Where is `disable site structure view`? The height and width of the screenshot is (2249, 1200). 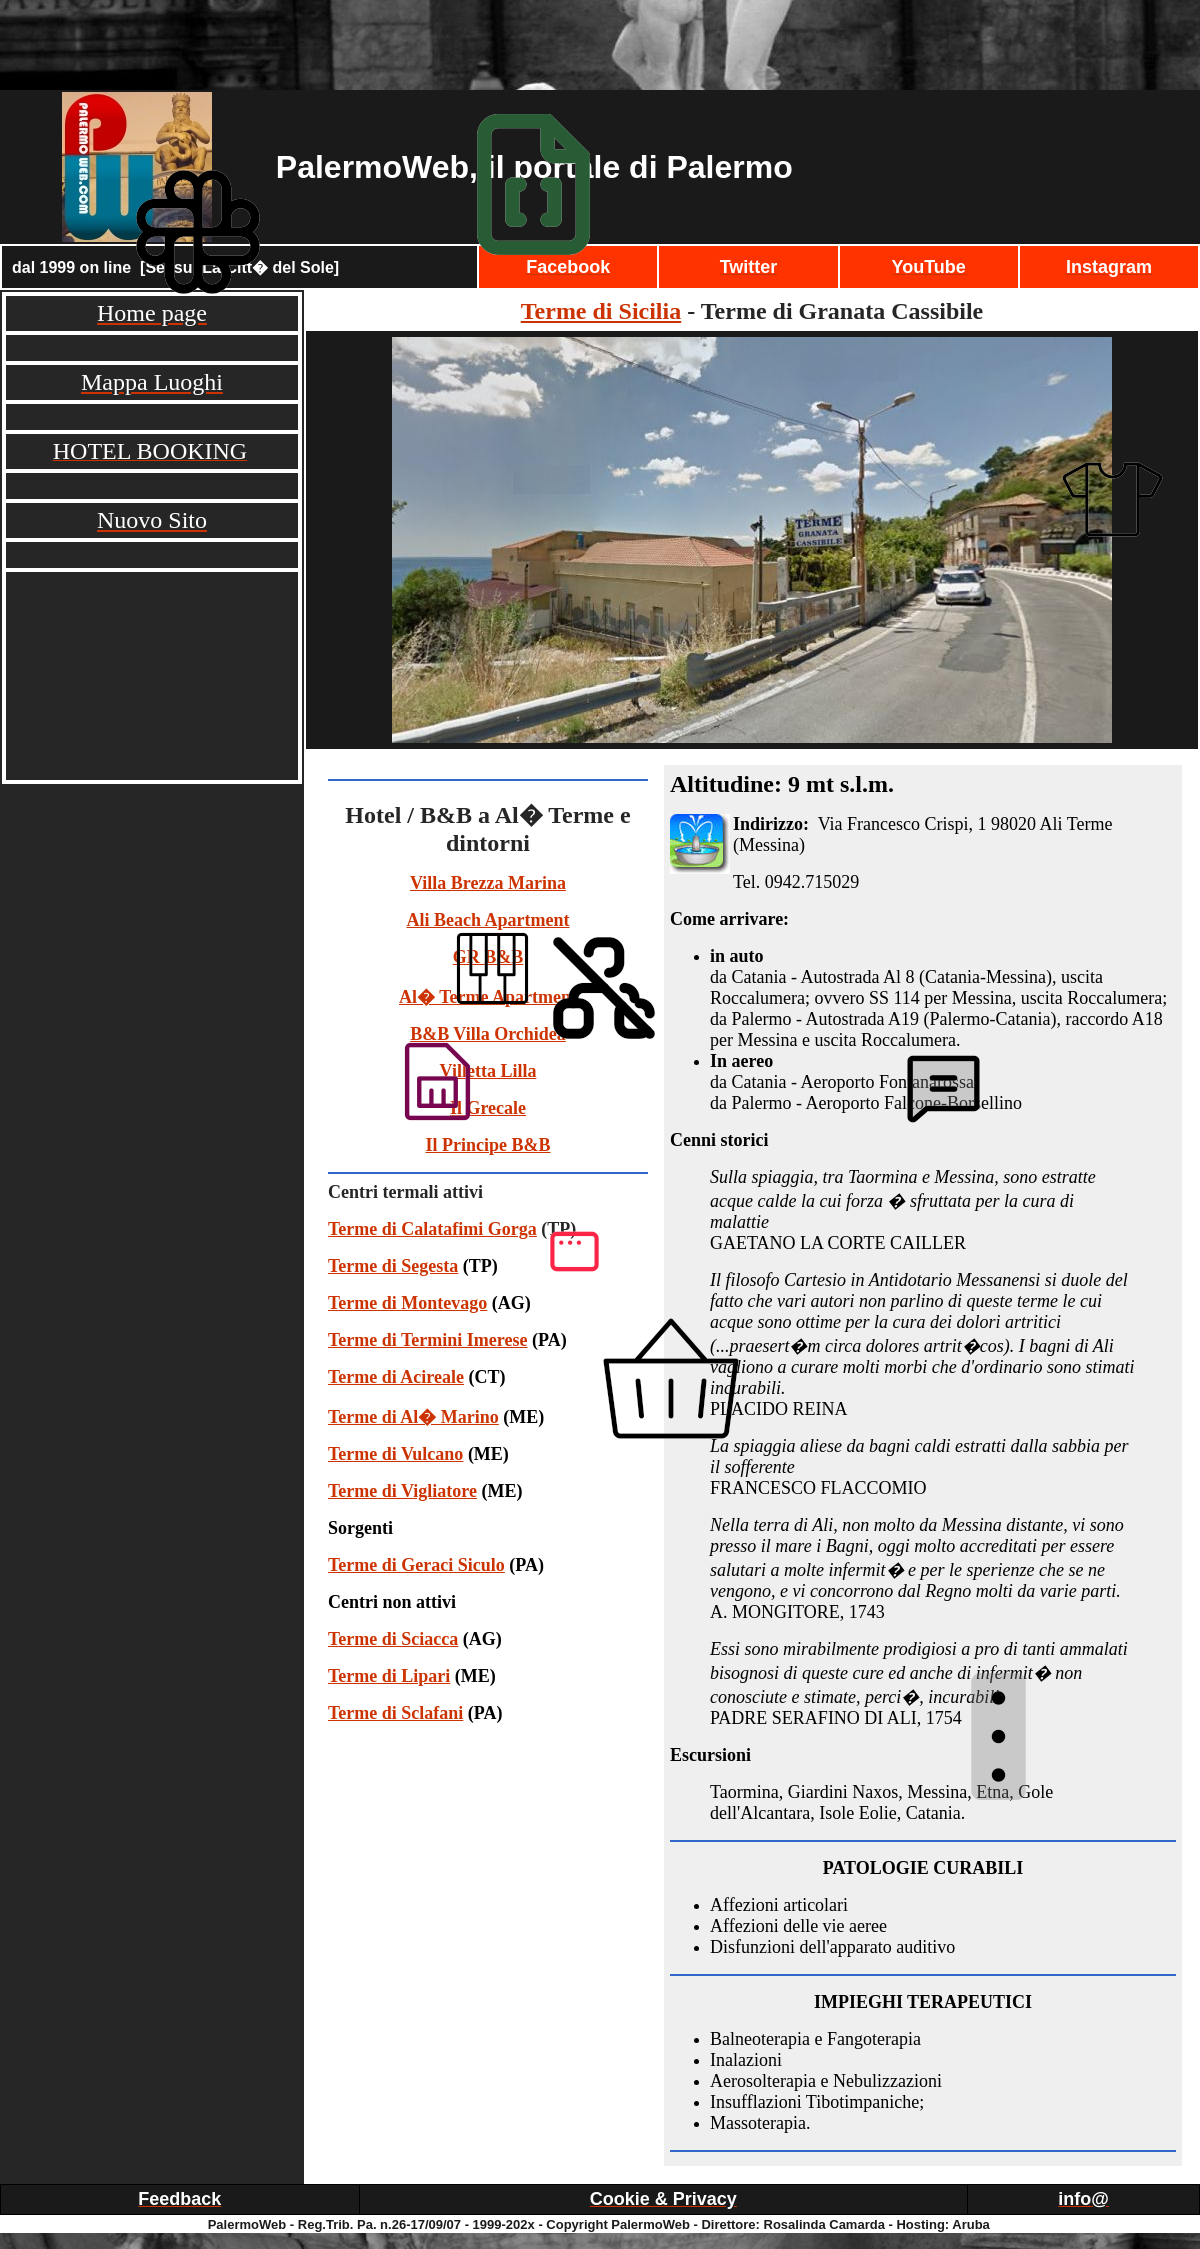 disable site structure view is located at coordinates (604, 988).